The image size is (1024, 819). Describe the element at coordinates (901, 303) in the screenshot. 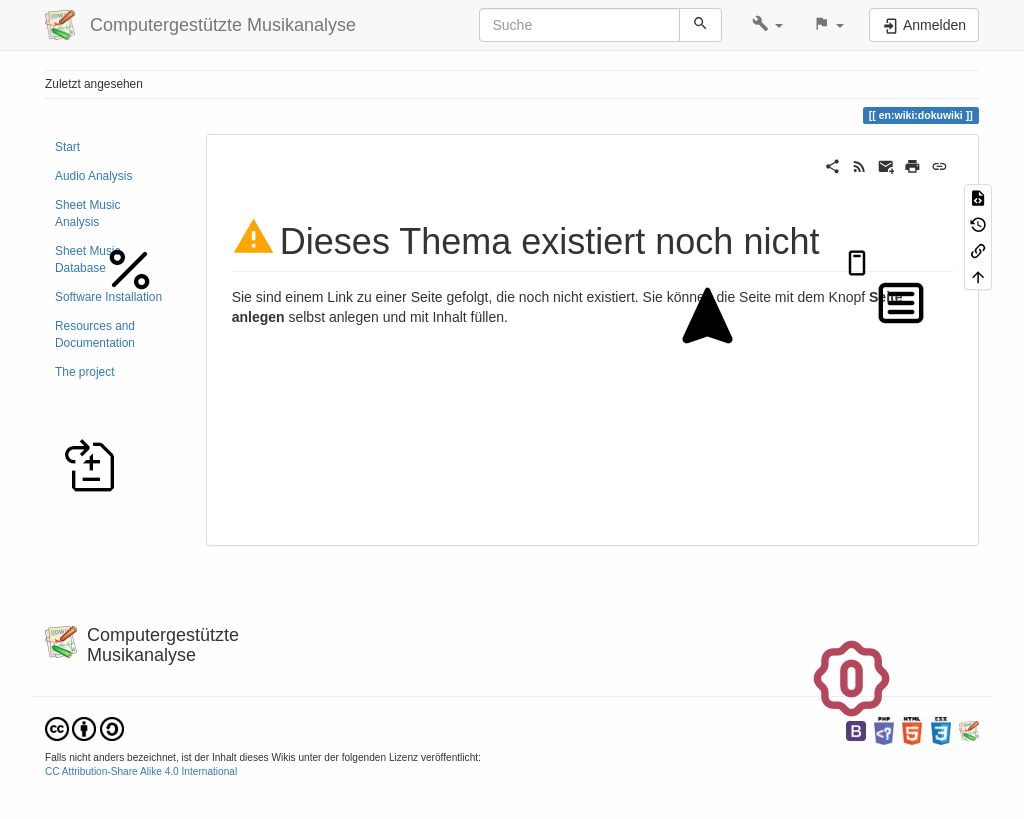

I see `view article or document content` at that location.